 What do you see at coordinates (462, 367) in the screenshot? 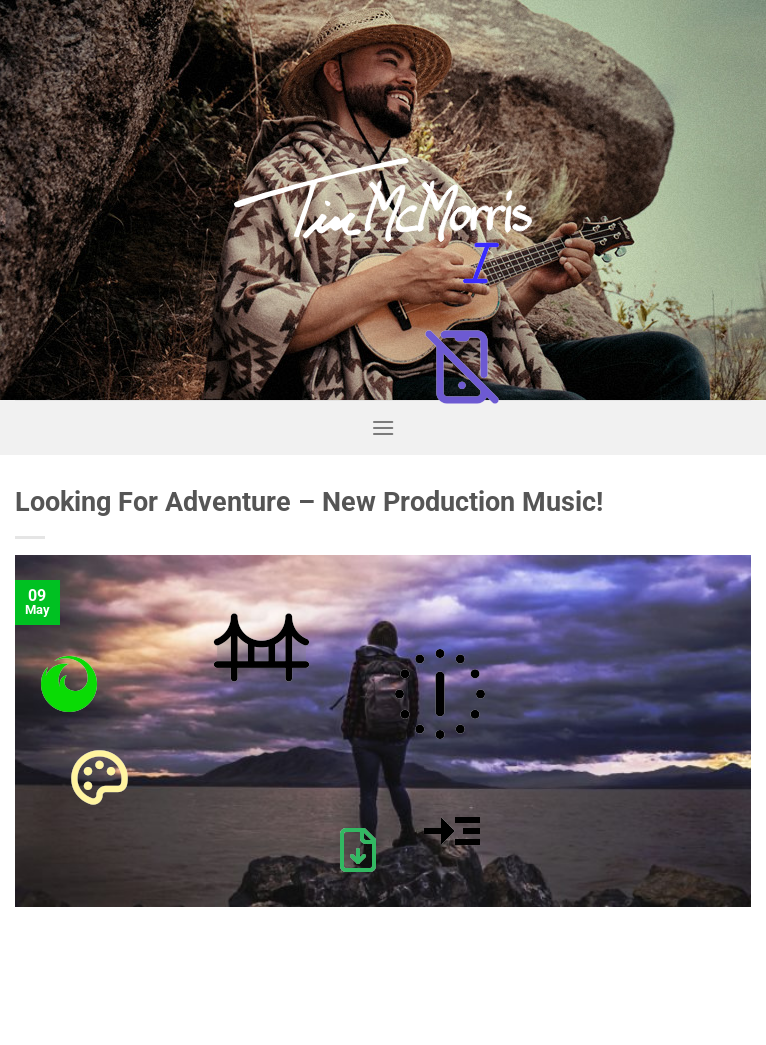
I see `disable mobile device` at bounding box center [462, 367].